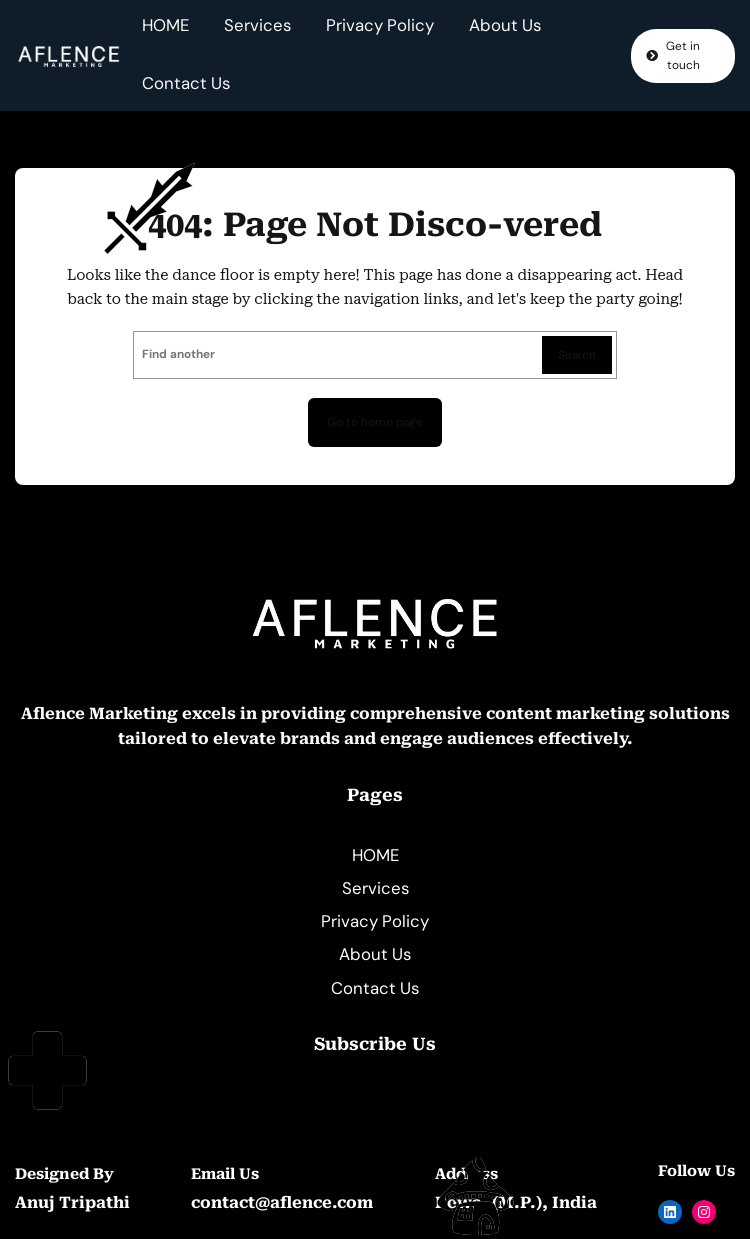 This screenshot has width=750, height=1239. Describe the element at coordinates (47, 1070) in the screenshot. I see `indicates player health status is normal` at that location.